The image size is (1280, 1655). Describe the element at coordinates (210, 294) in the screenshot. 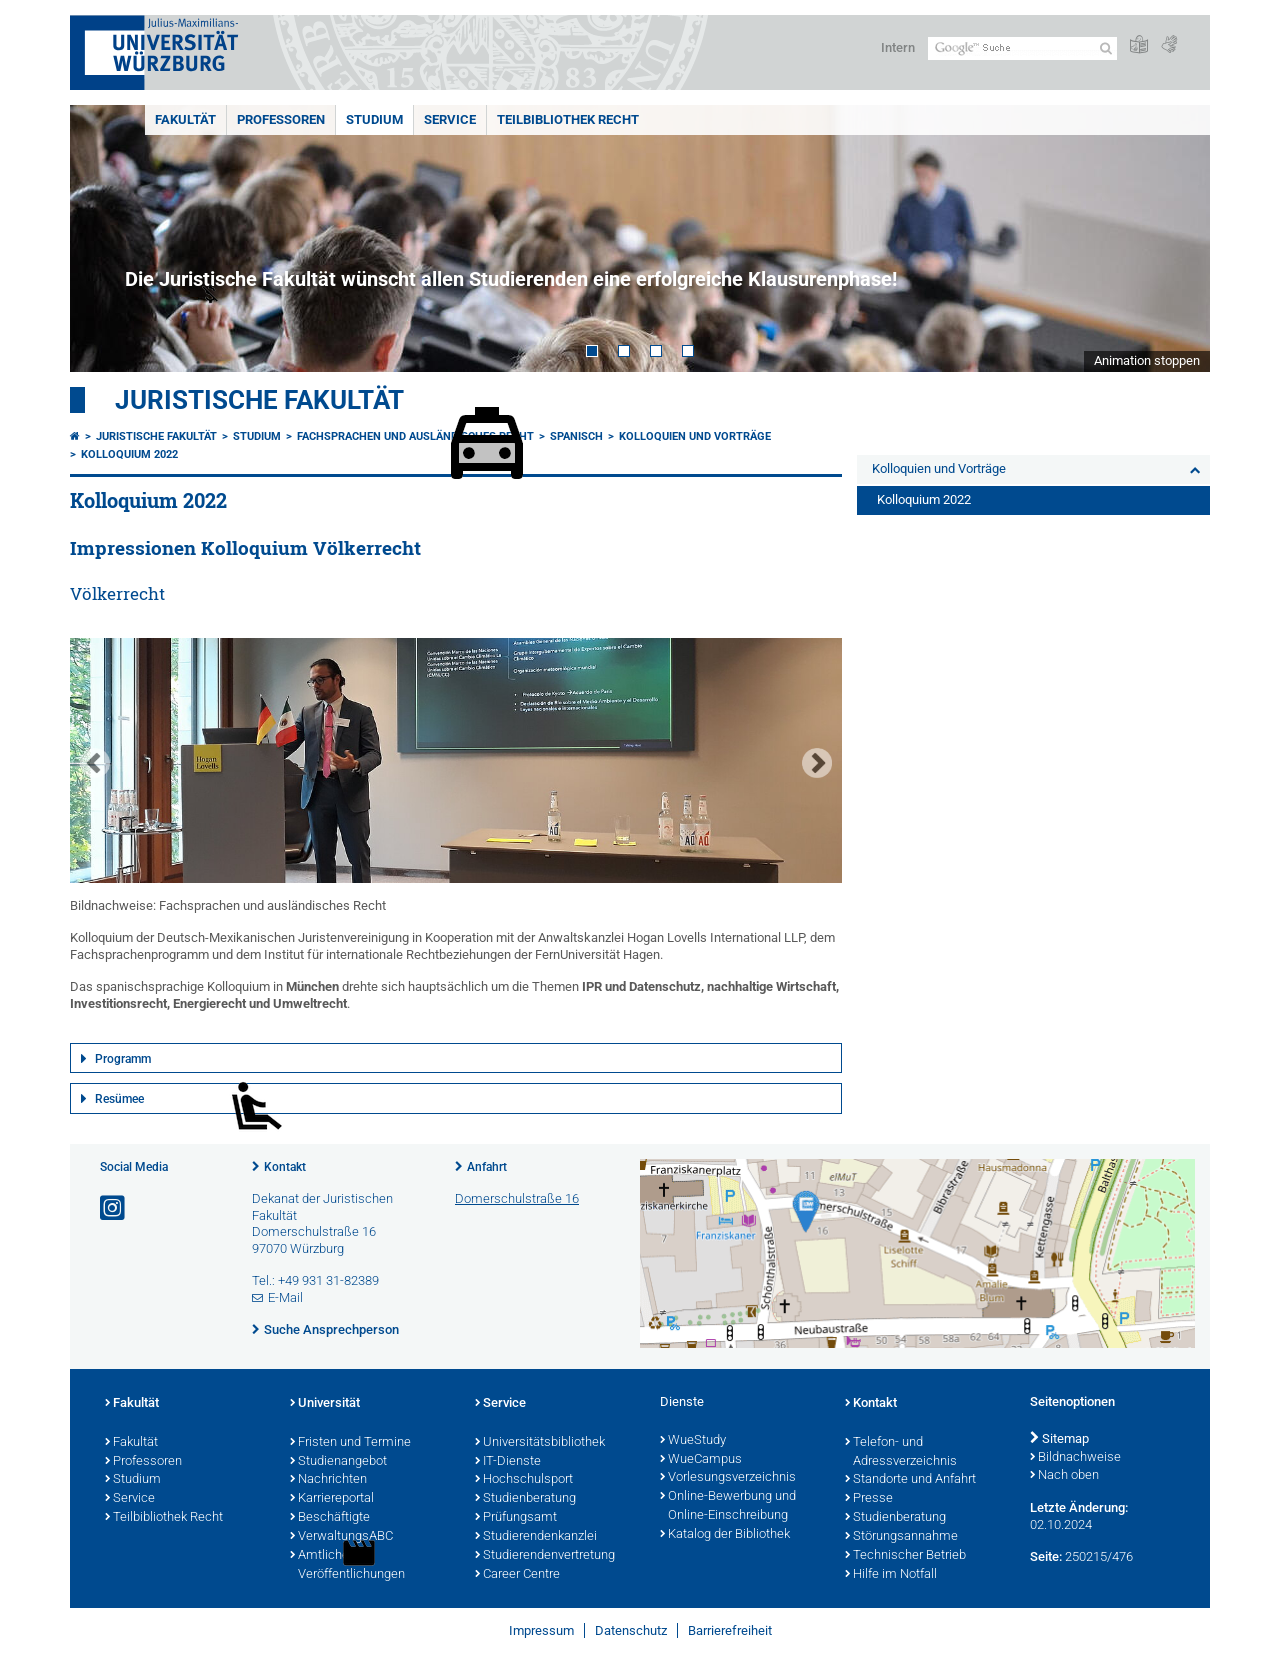

I see `indicates no cost or free item` at that location.